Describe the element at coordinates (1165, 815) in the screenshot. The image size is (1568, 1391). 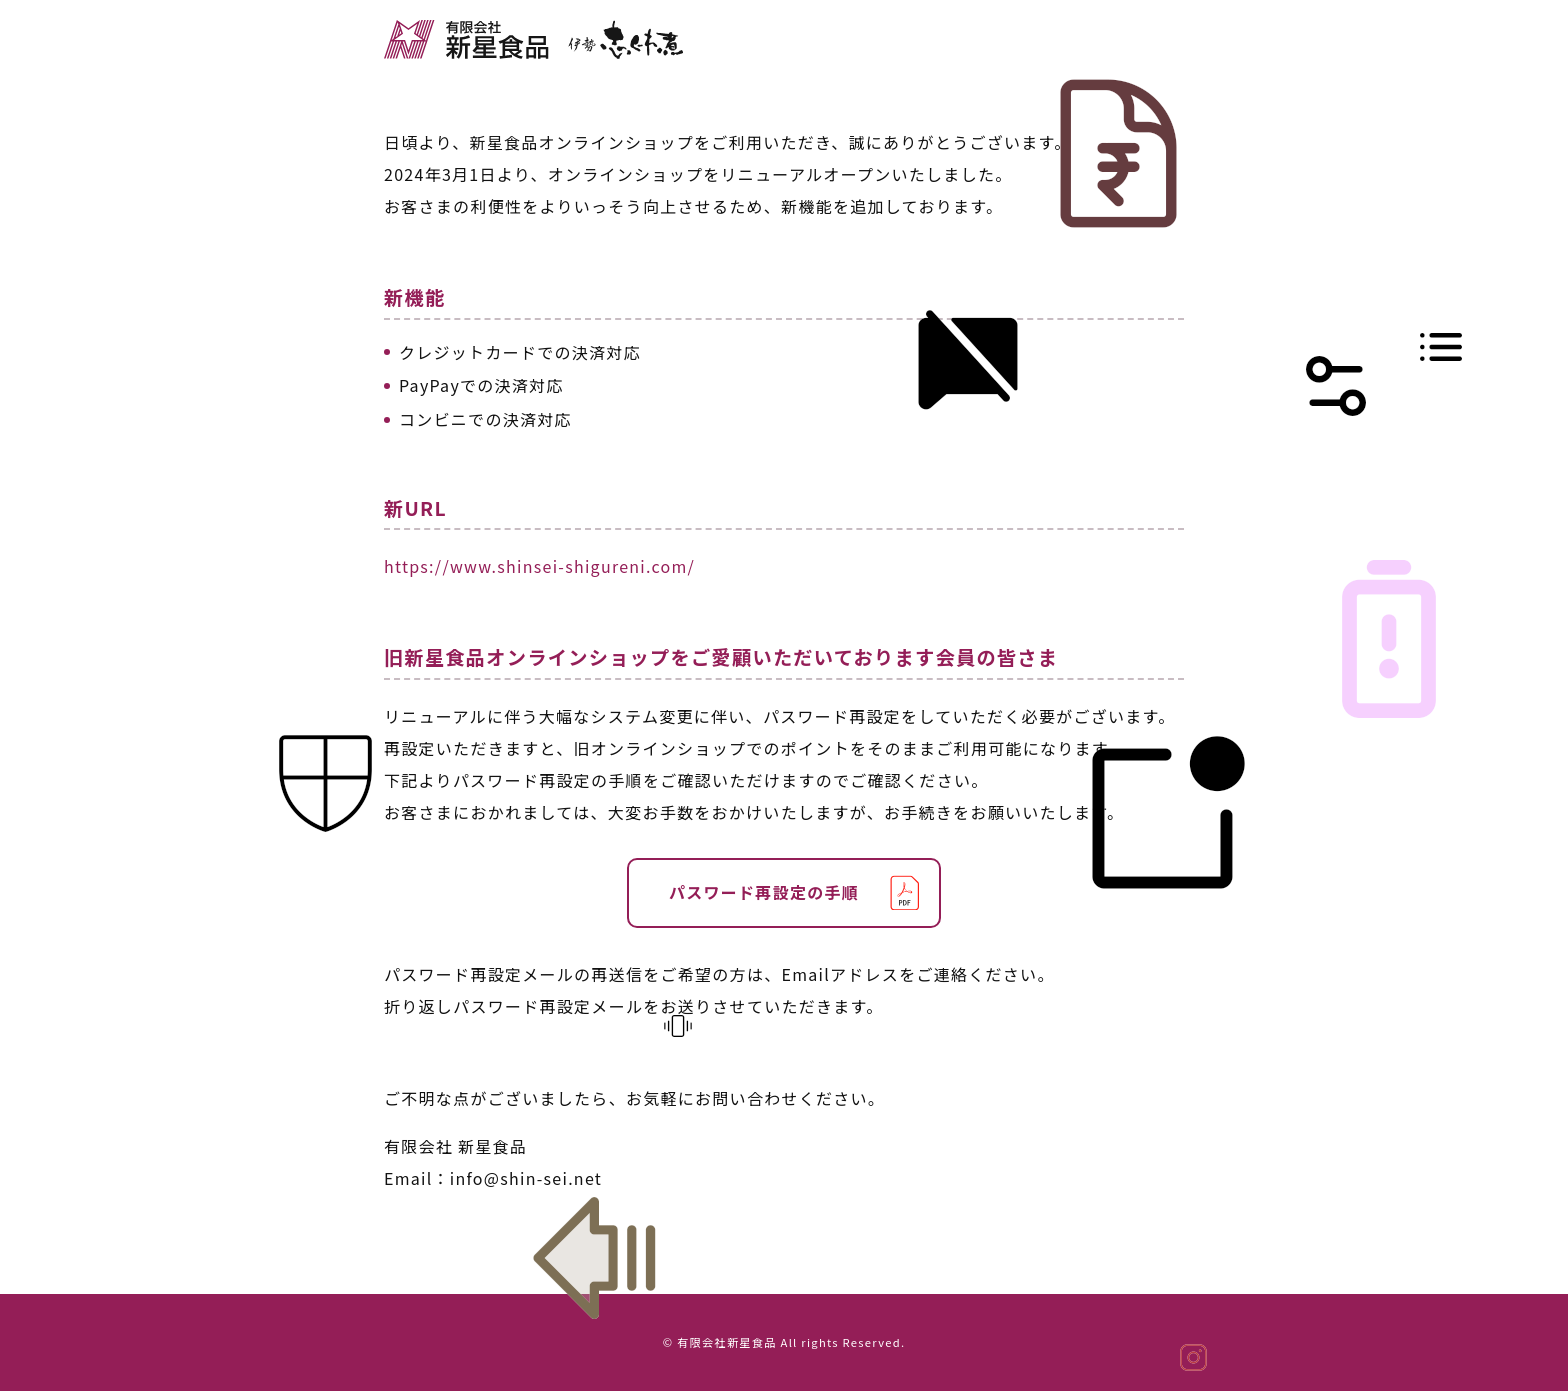
I see `indicates new notifications or alerts` at that location.